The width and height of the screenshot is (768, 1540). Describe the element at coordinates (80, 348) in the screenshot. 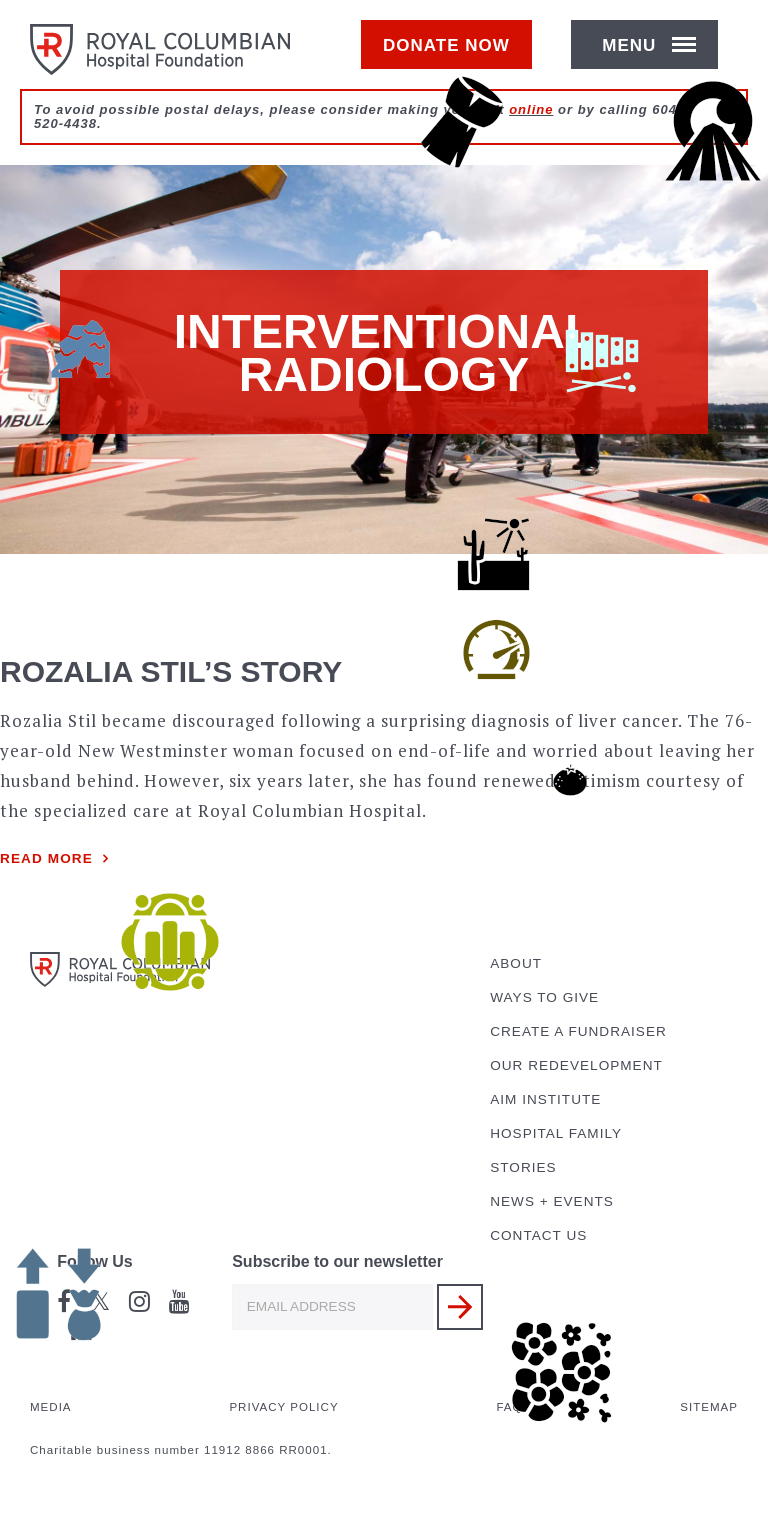

I see `enter a cave or underground area` at that location.